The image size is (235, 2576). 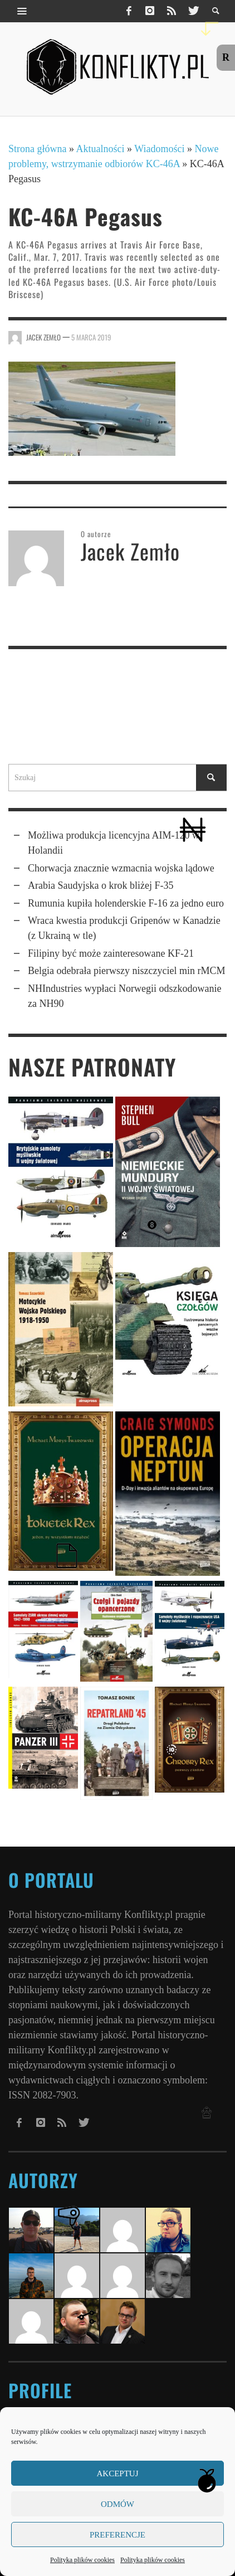 I want to click on navigate back and down in a menu hierarchy, so click(x=209, y=27).